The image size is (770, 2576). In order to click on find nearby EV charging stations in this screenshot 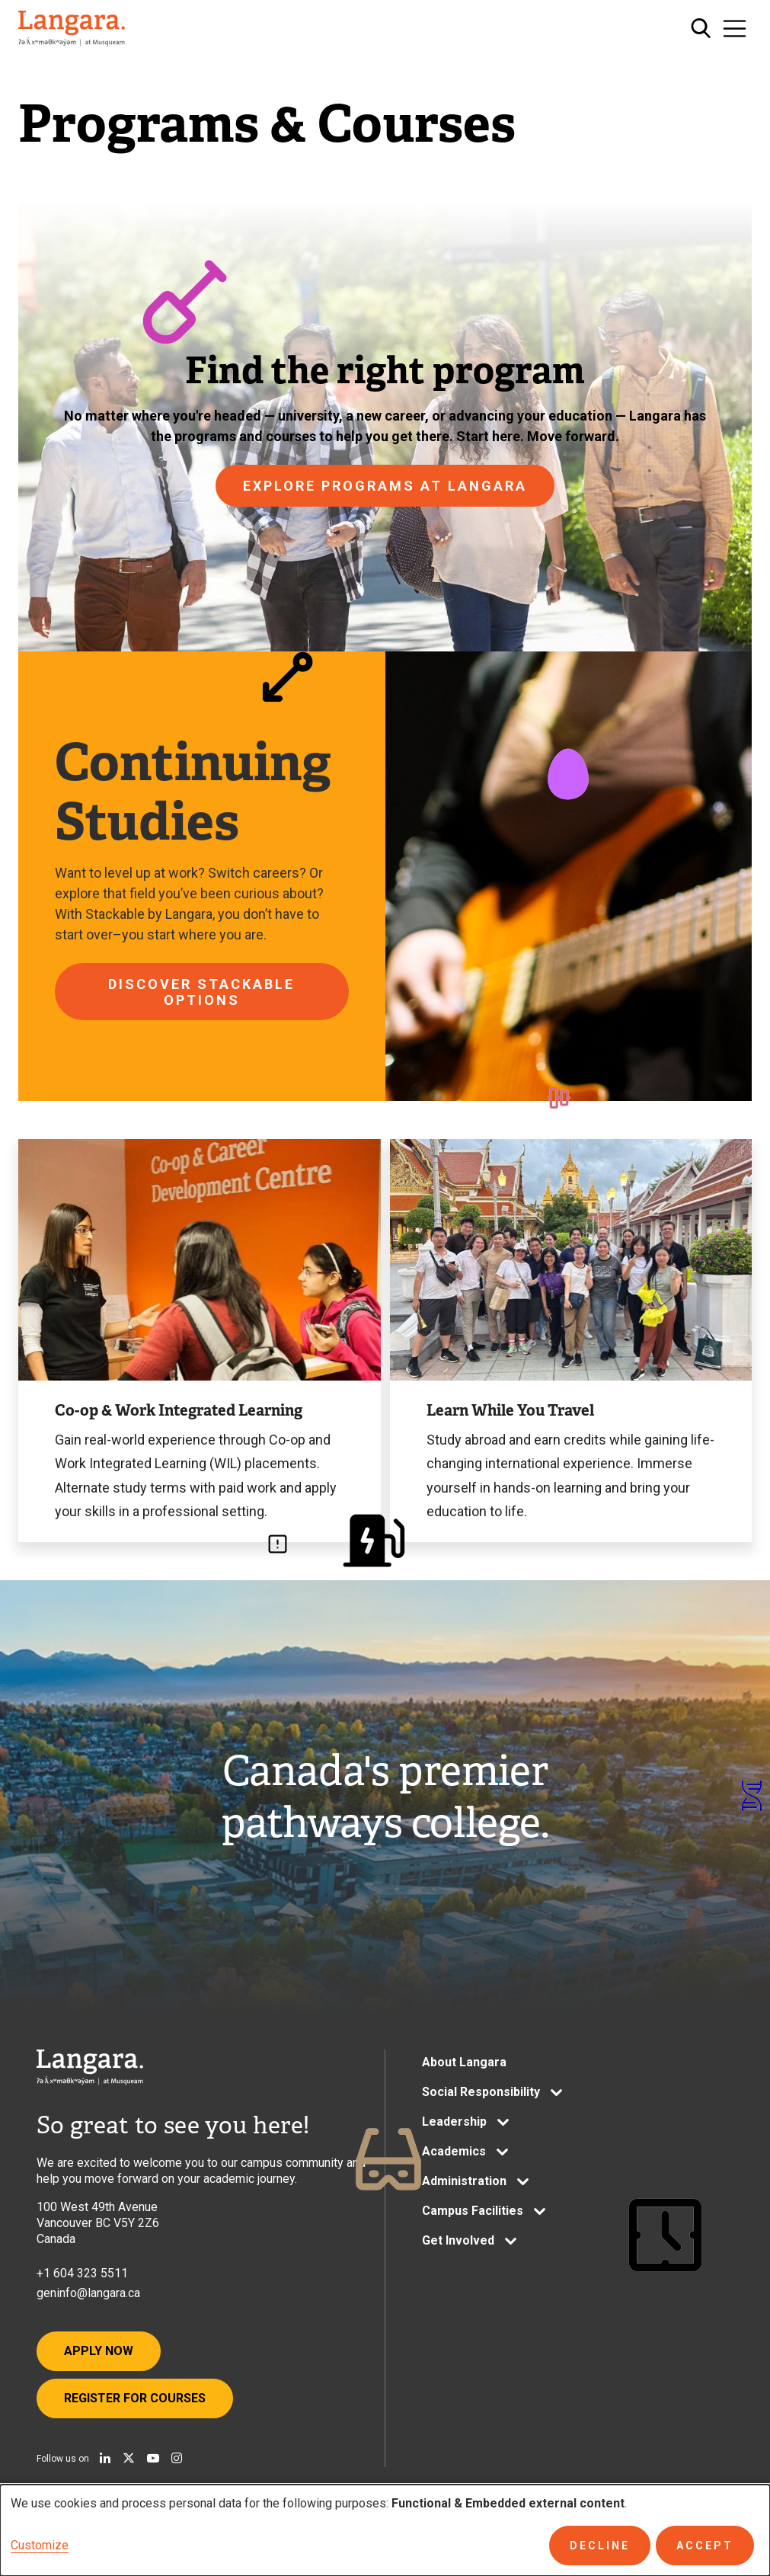, I will do `click(372, 1541)`.